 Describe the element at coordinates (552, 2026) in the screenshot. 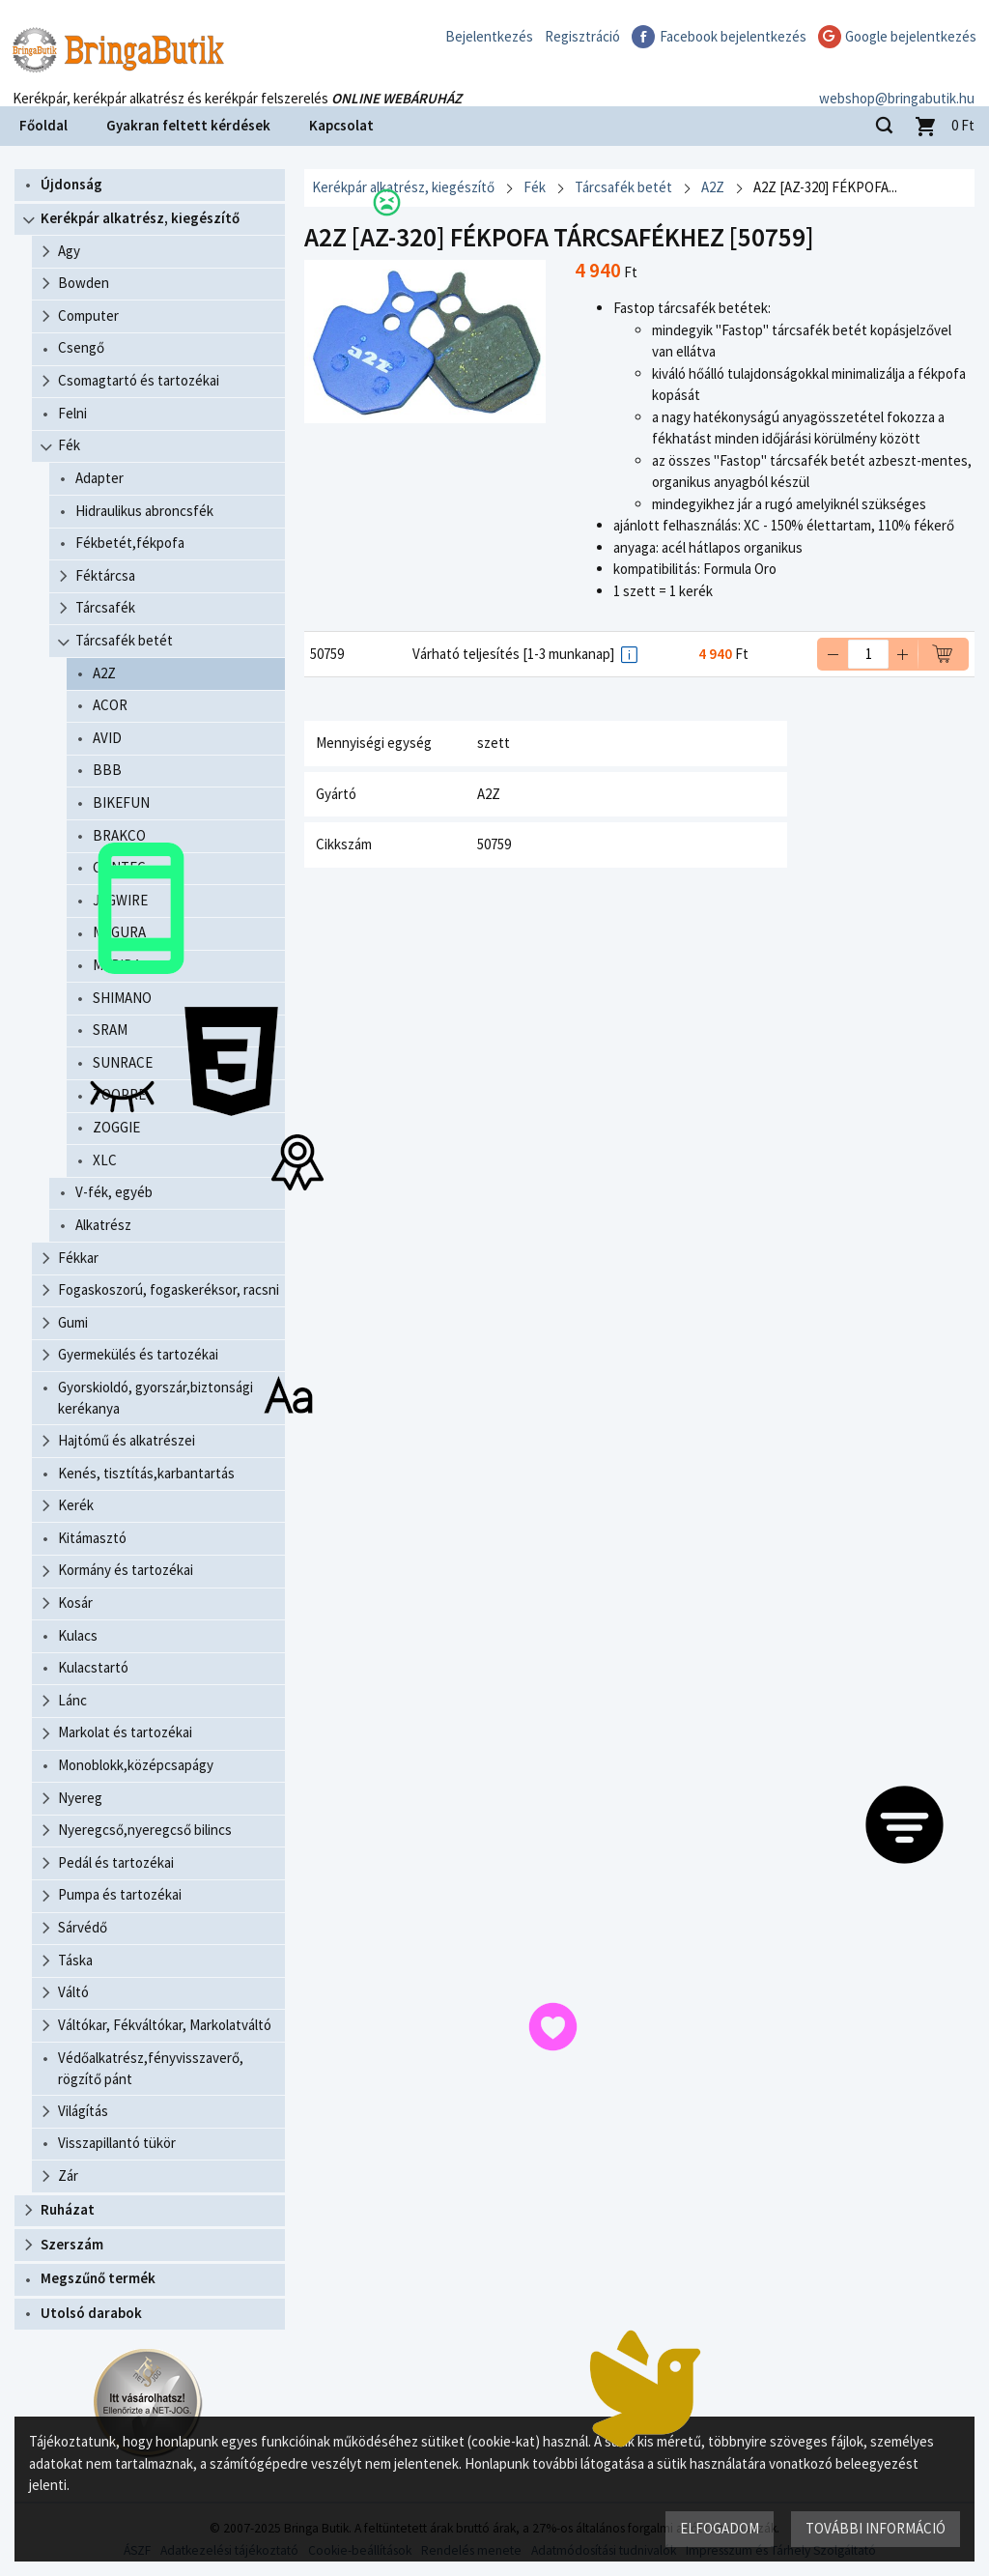

I see `add to favorites` at that location.